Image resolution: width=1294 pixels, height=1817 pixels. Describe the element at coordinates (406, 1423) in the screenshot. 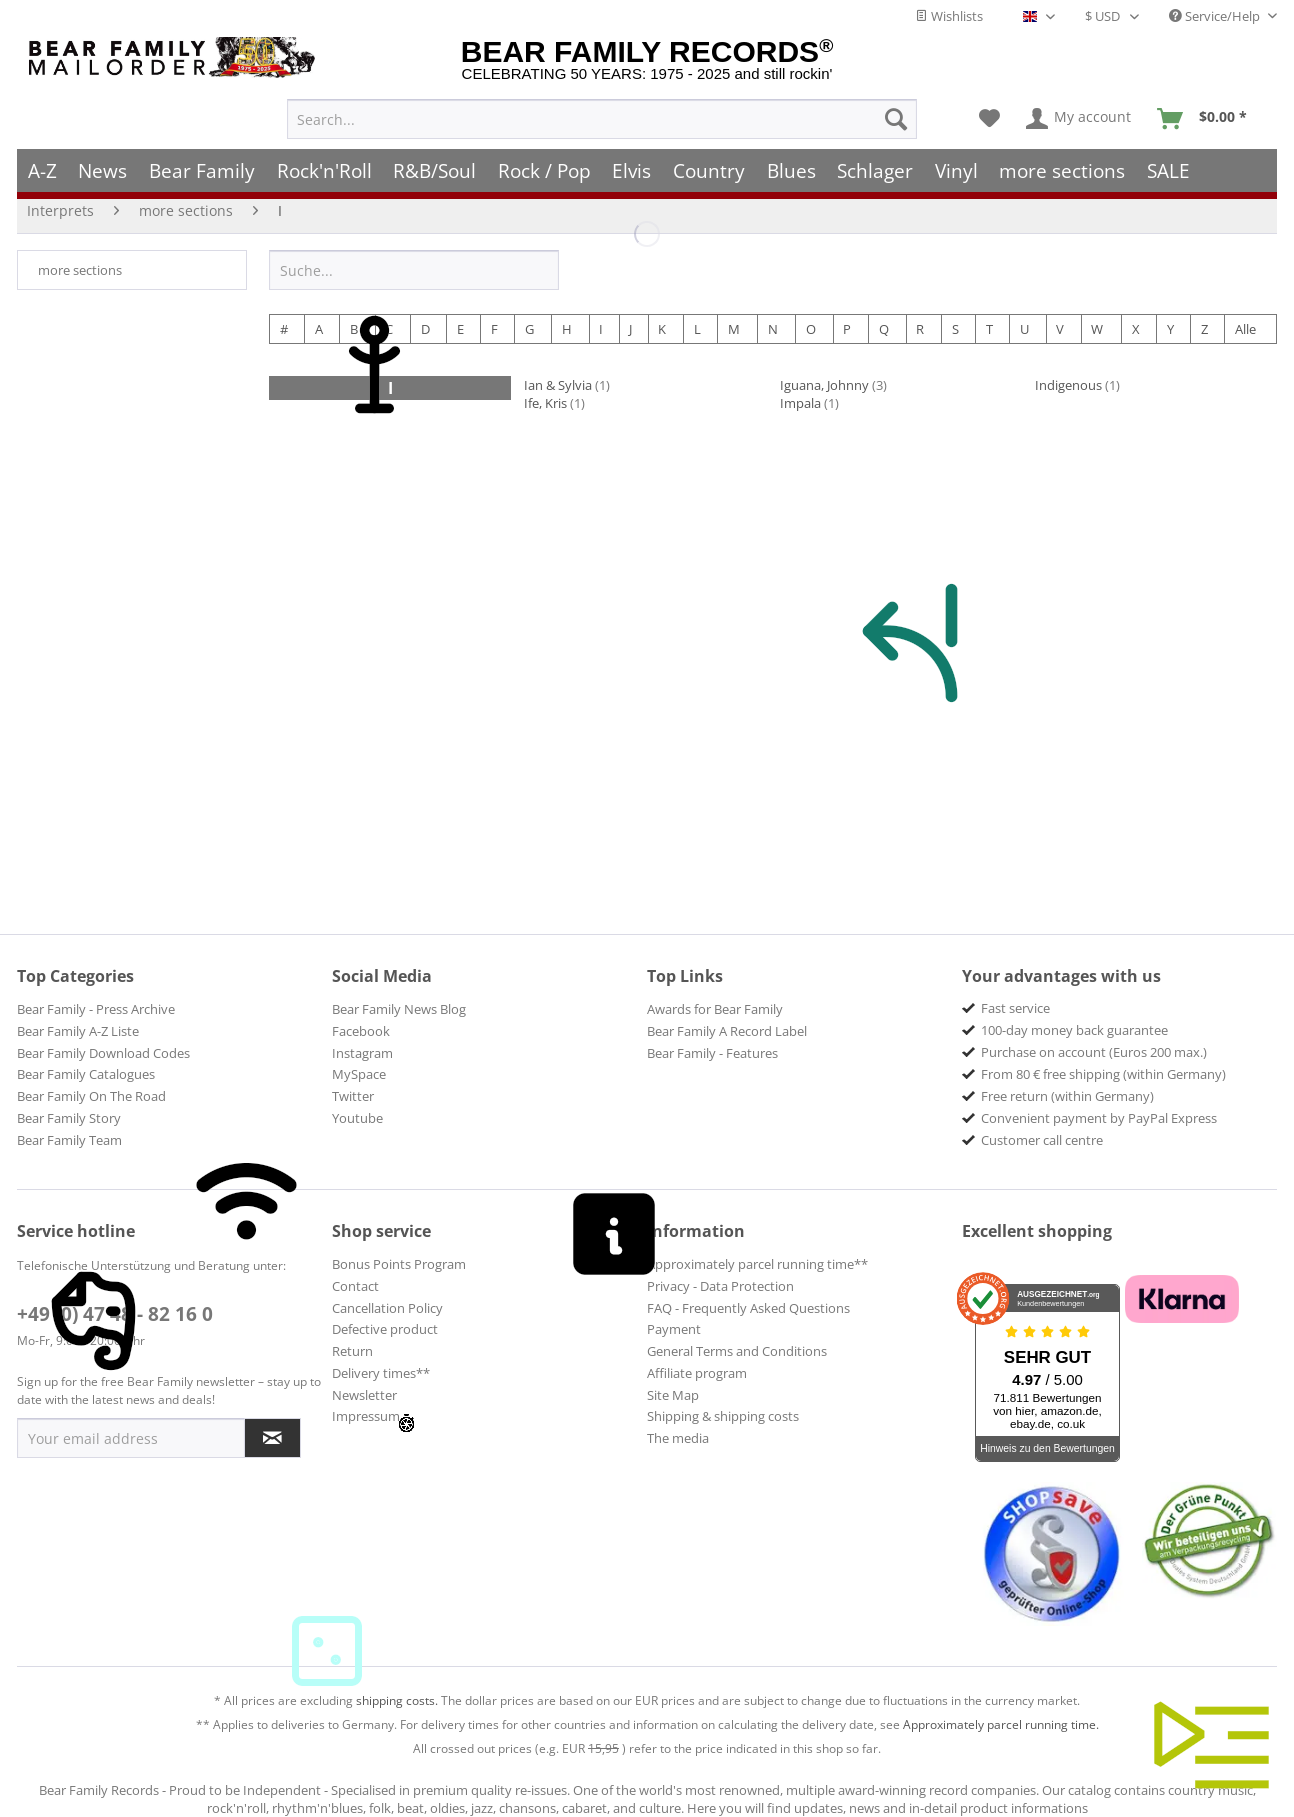

I see `adjust camera shutter speed settings` at that location.